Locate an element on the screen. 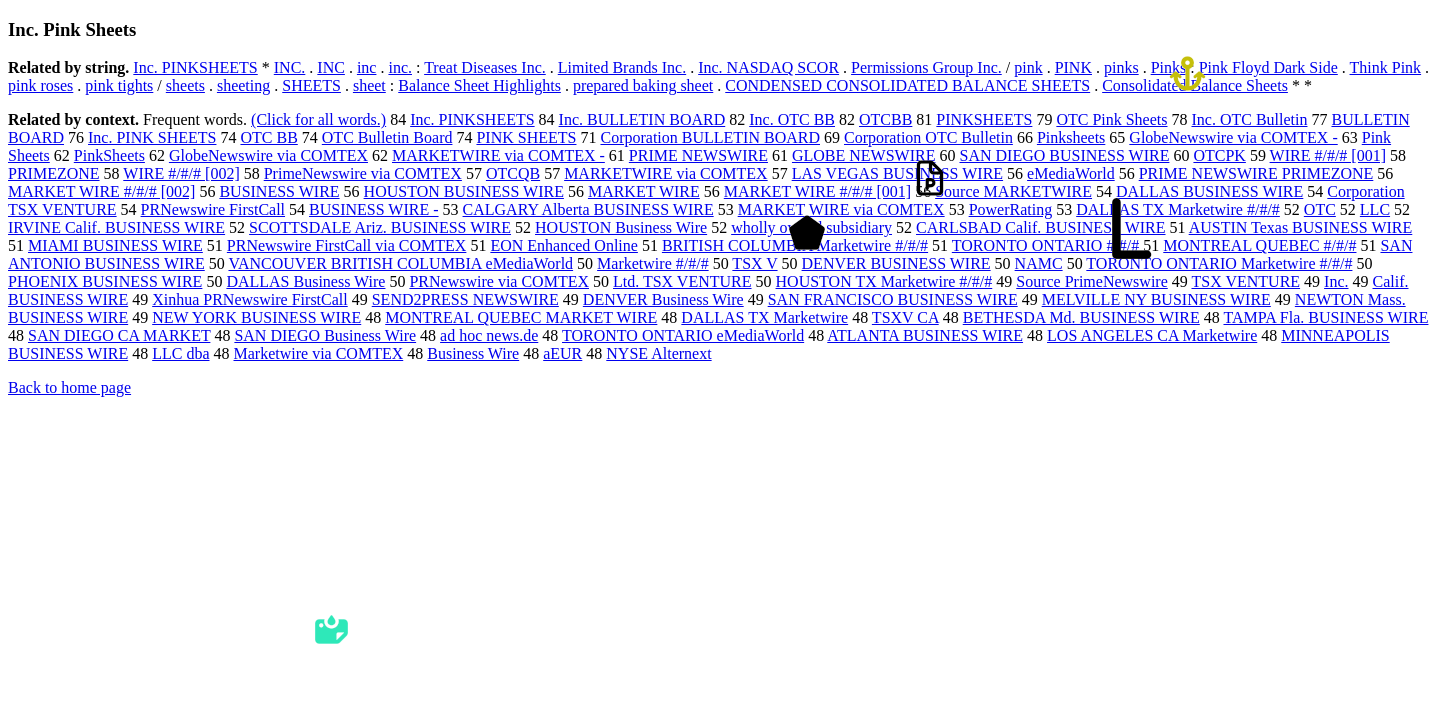  indicates a pentagon-shaped category or tag is located at coordinates (807, 233).